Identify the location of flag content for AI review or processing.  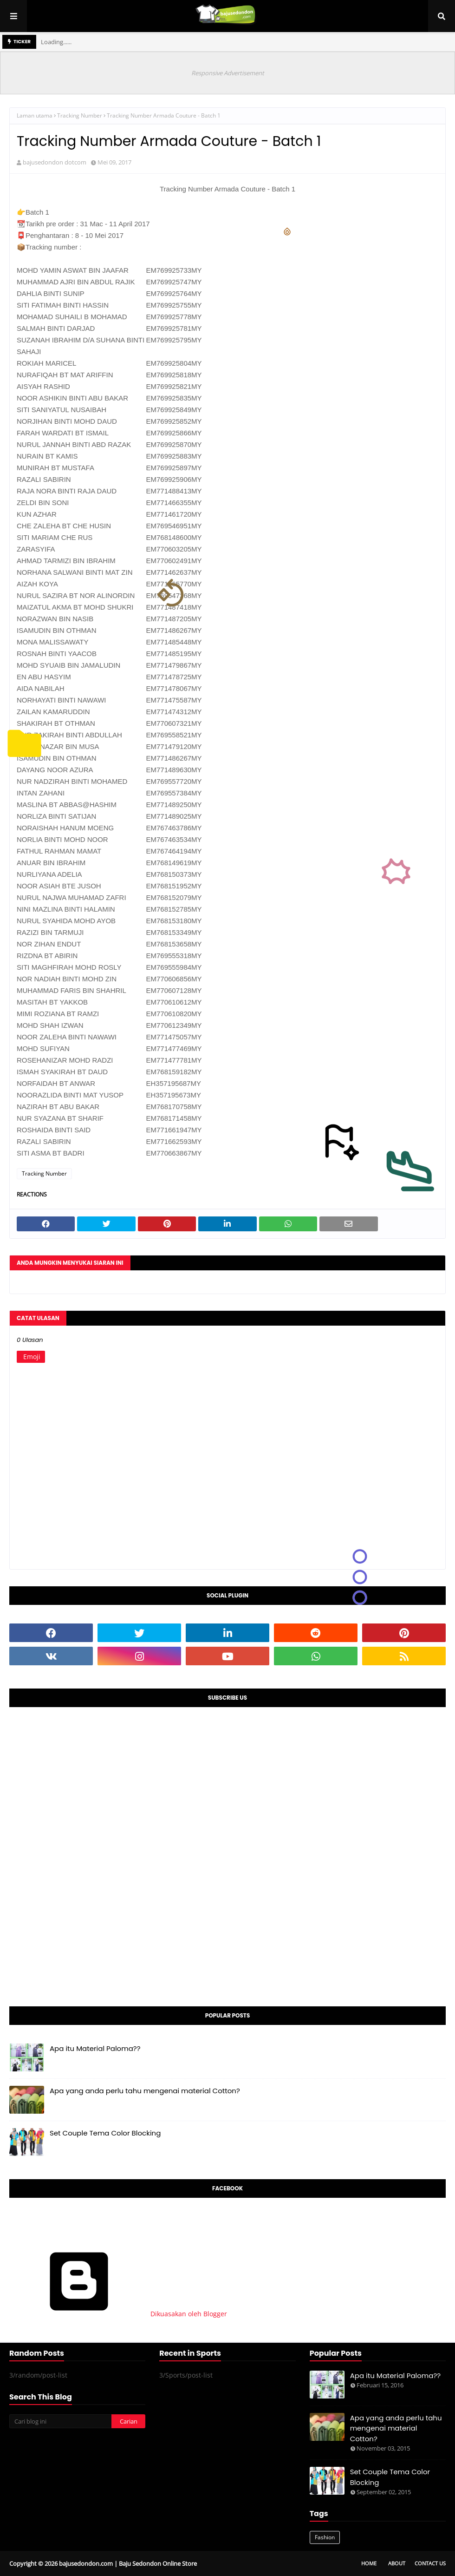
(339, 1140).